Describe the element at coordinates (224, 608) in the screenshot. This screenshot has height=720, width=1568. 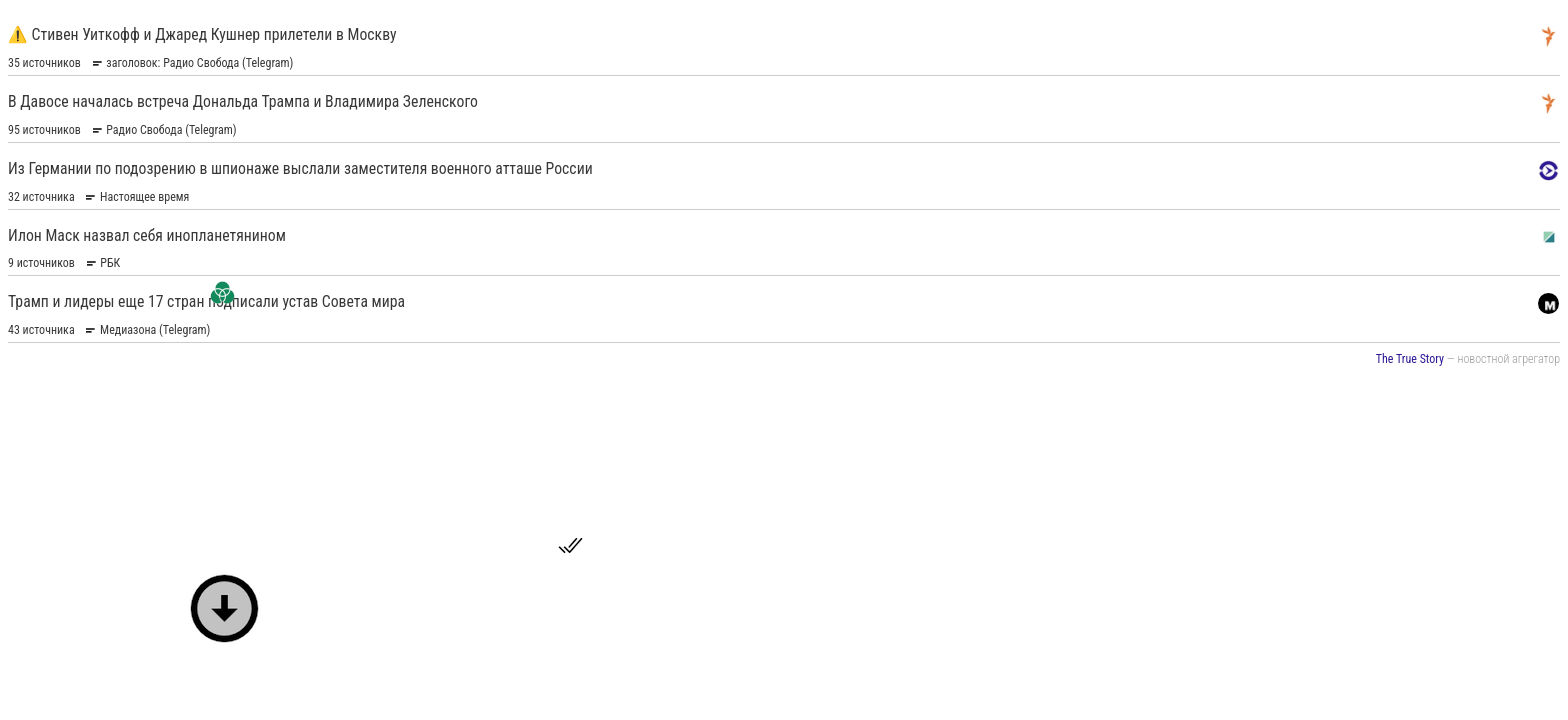
I see `download file or content` at that location.